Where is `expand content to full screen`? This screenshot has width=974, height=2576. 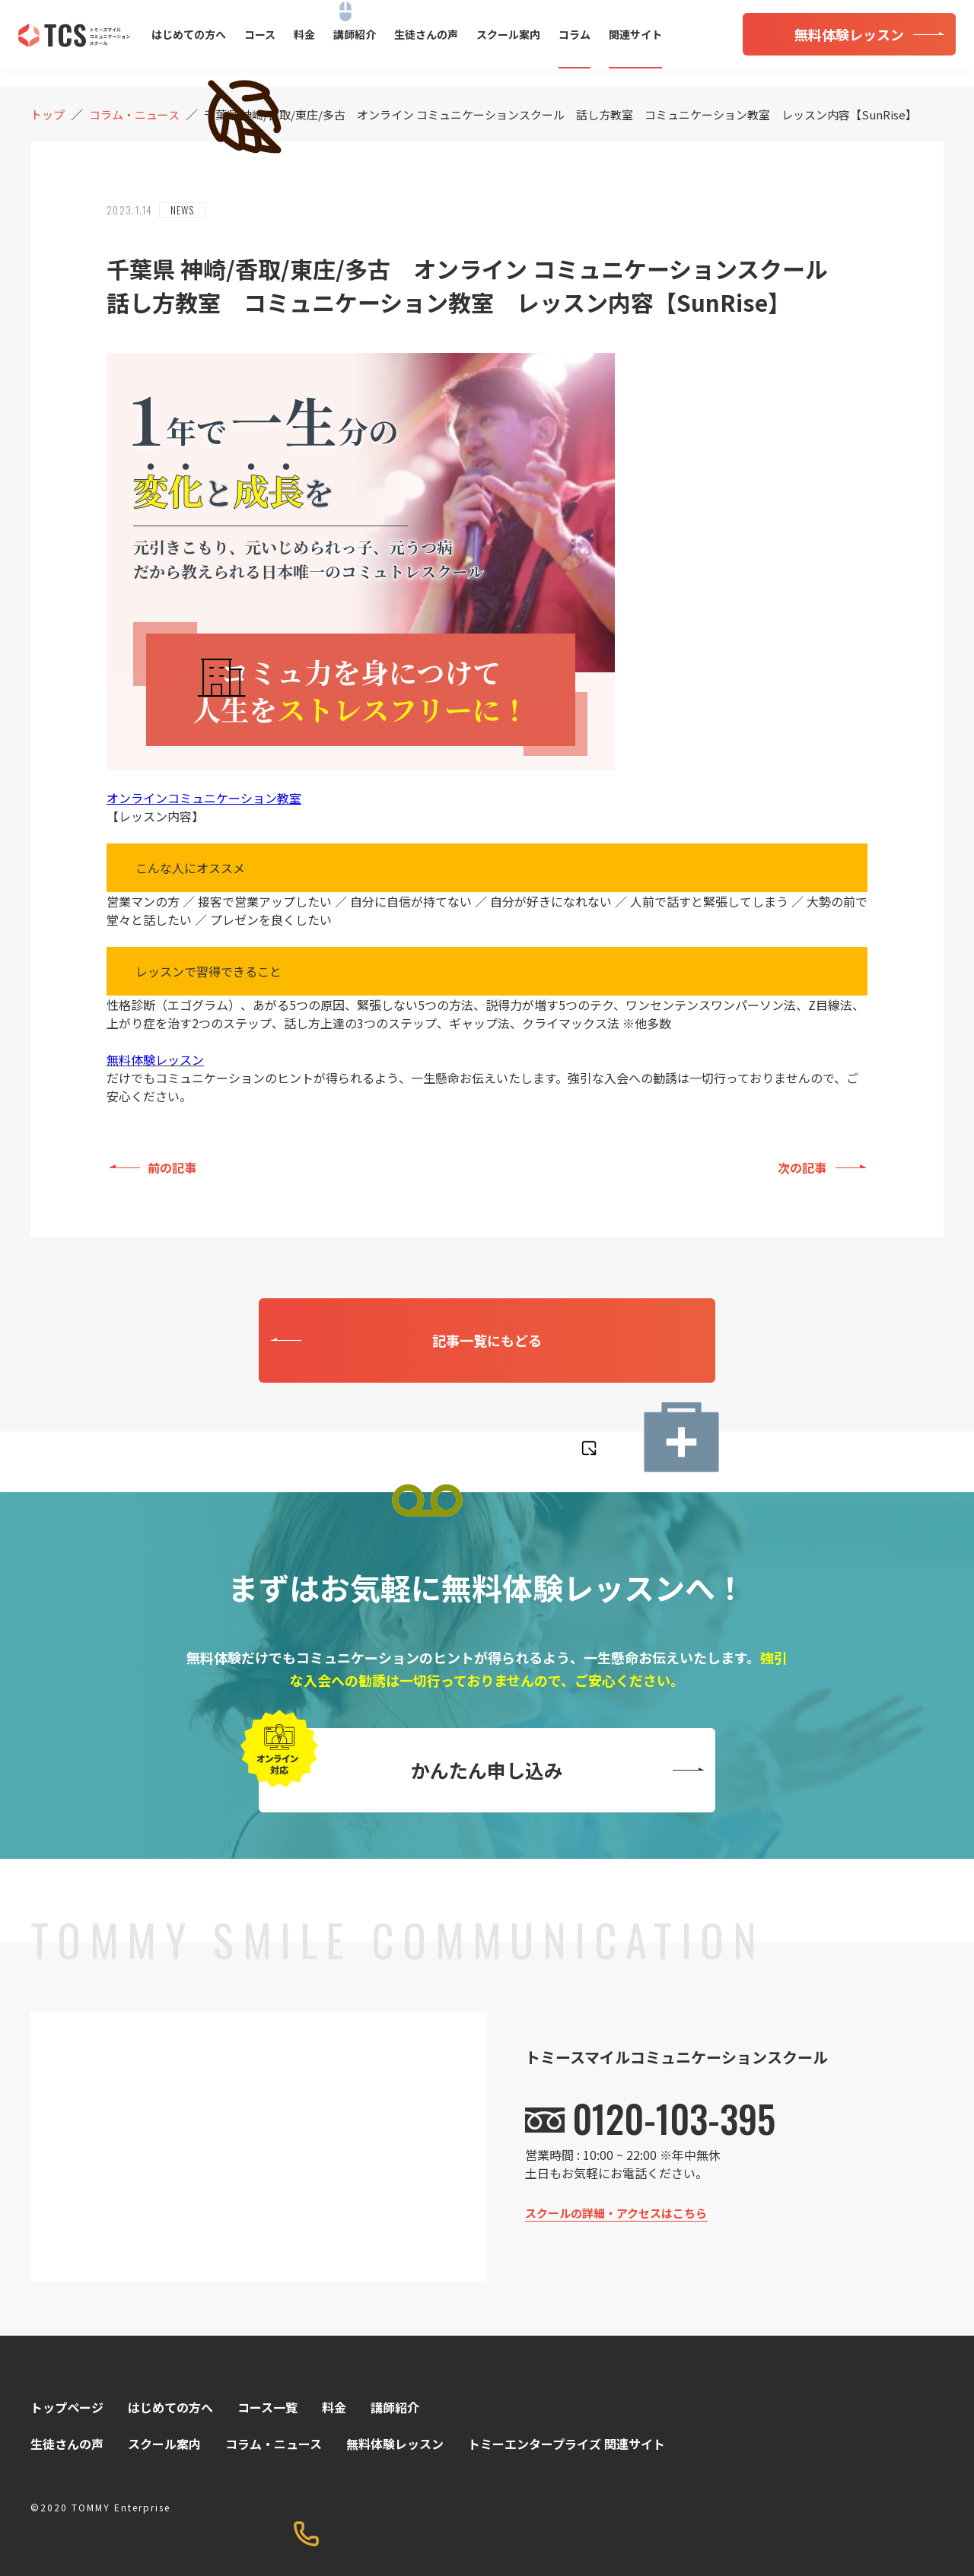
expand content to full screen is located at coordinates (589, 1448).